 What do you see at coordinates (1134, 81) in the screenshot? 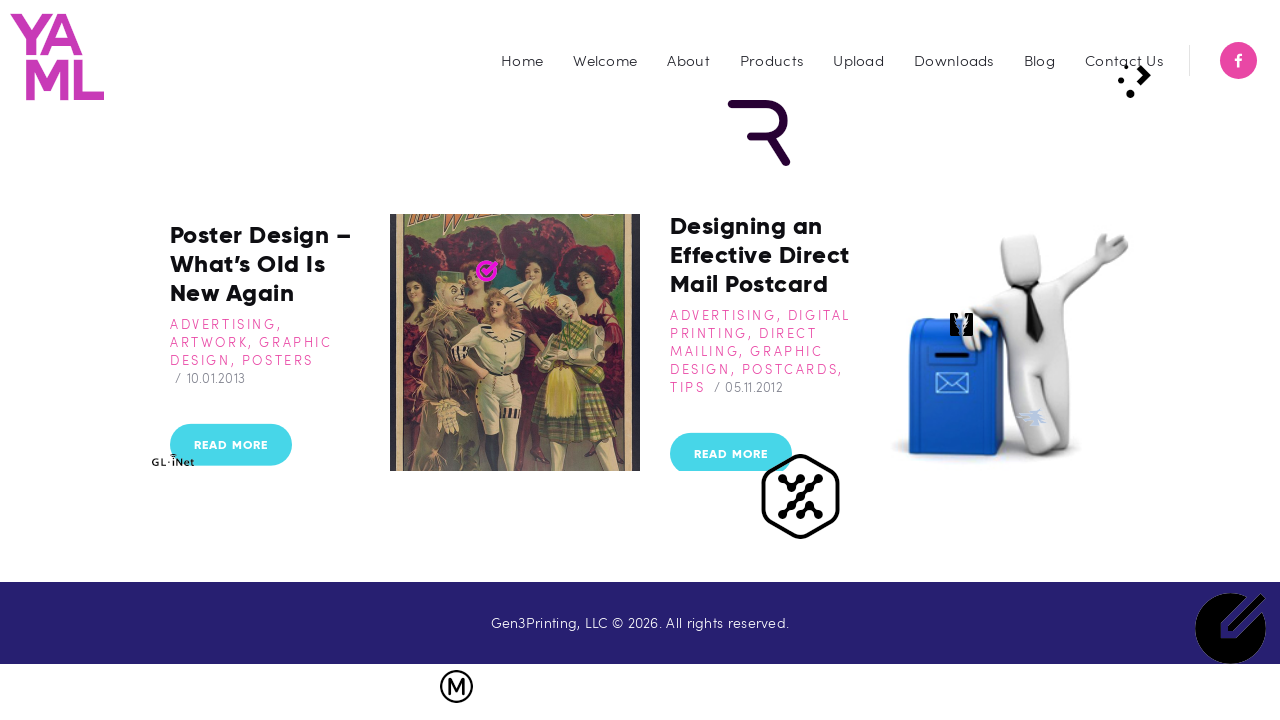
I see `KDE Plasma desktop environment logo` at bounding box center [1134, 81].